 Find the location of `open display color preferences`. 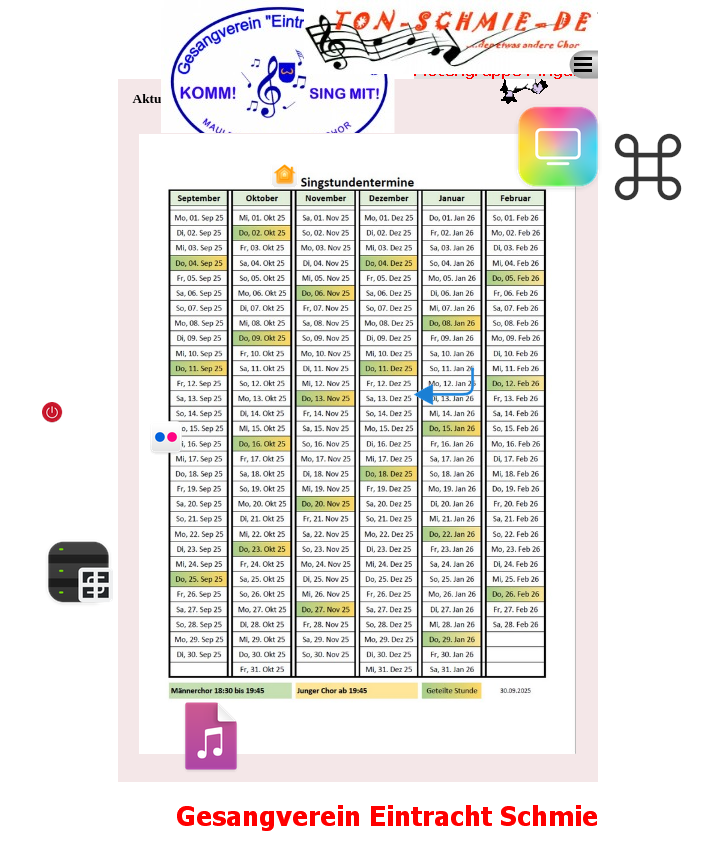

open display color preferences is located at coordinates (558, 148).